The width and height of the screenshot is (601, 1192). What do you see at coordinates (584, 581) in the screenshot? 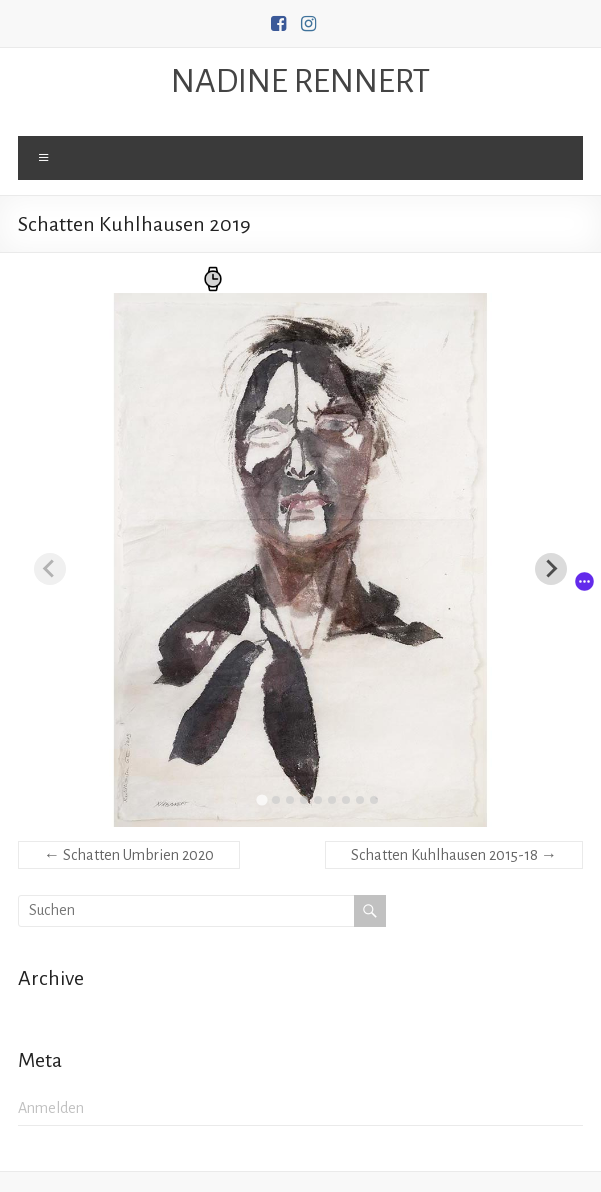
I see `access more options or actions` at bounding box center [584, 581].